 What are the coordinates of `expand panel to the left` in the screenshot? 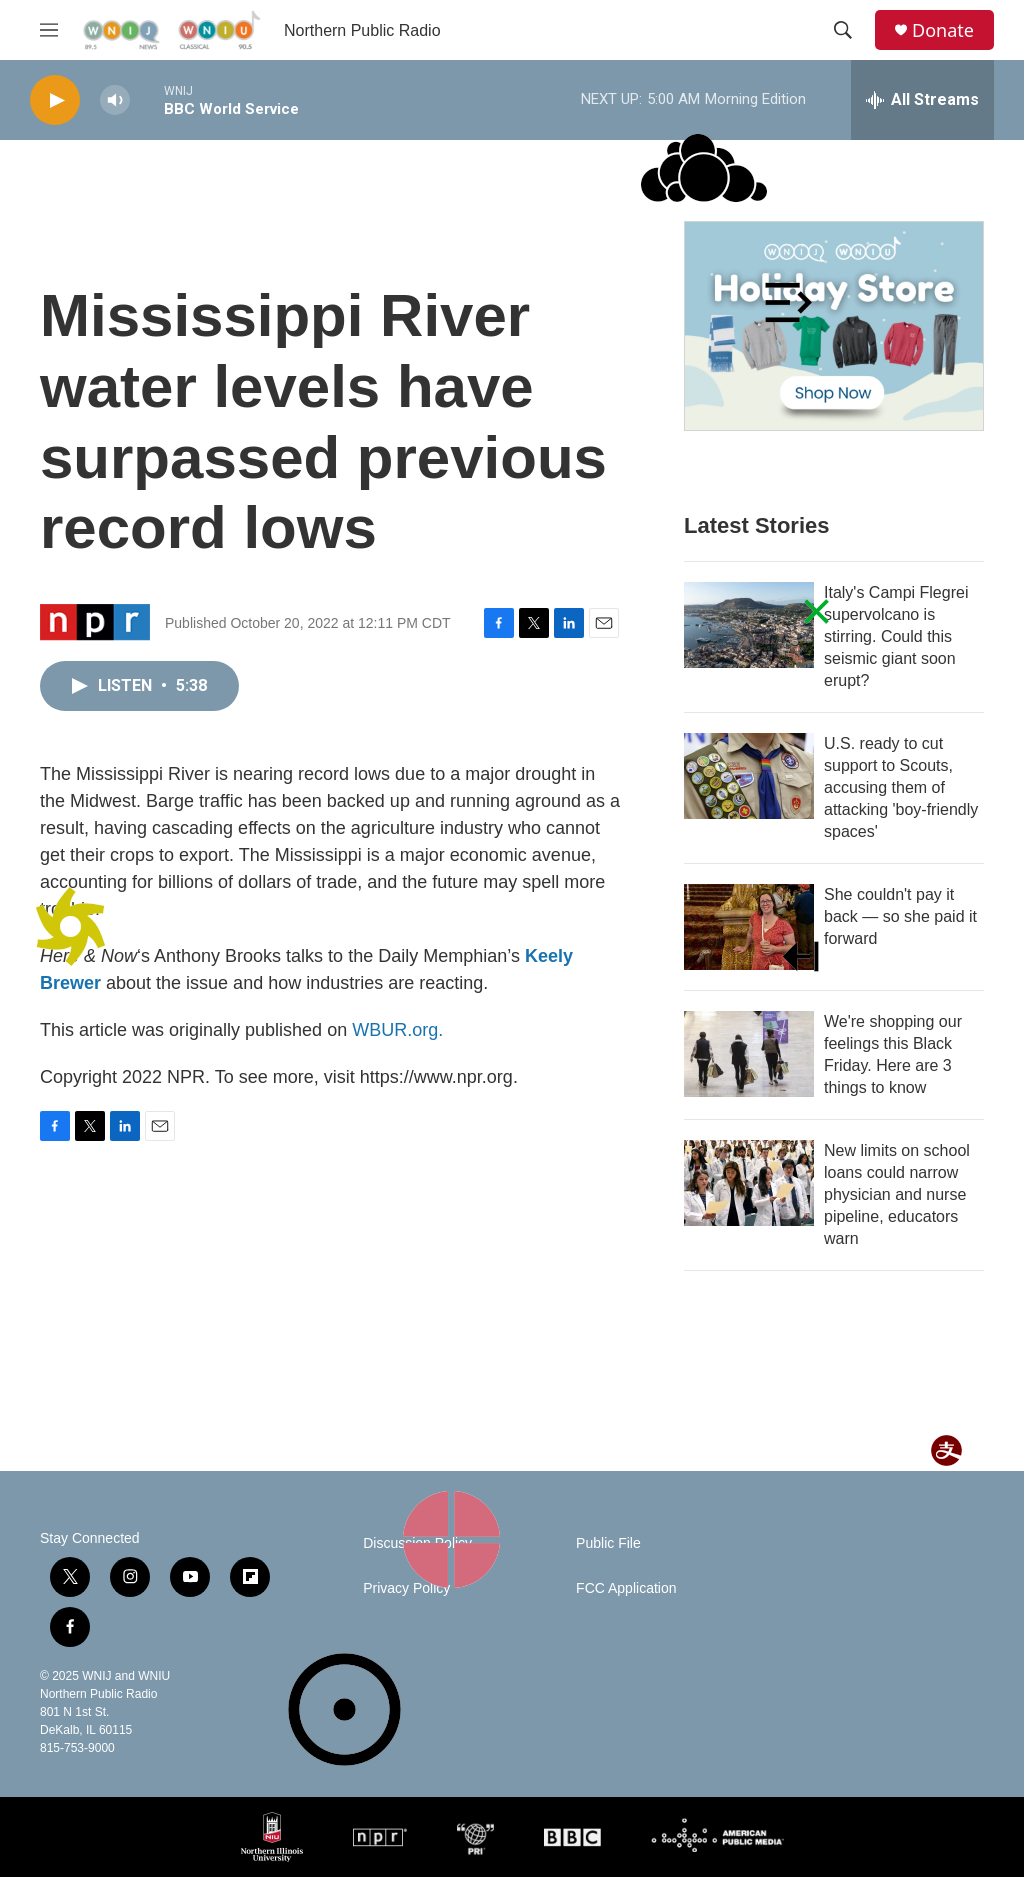 It's located at (801, 956).